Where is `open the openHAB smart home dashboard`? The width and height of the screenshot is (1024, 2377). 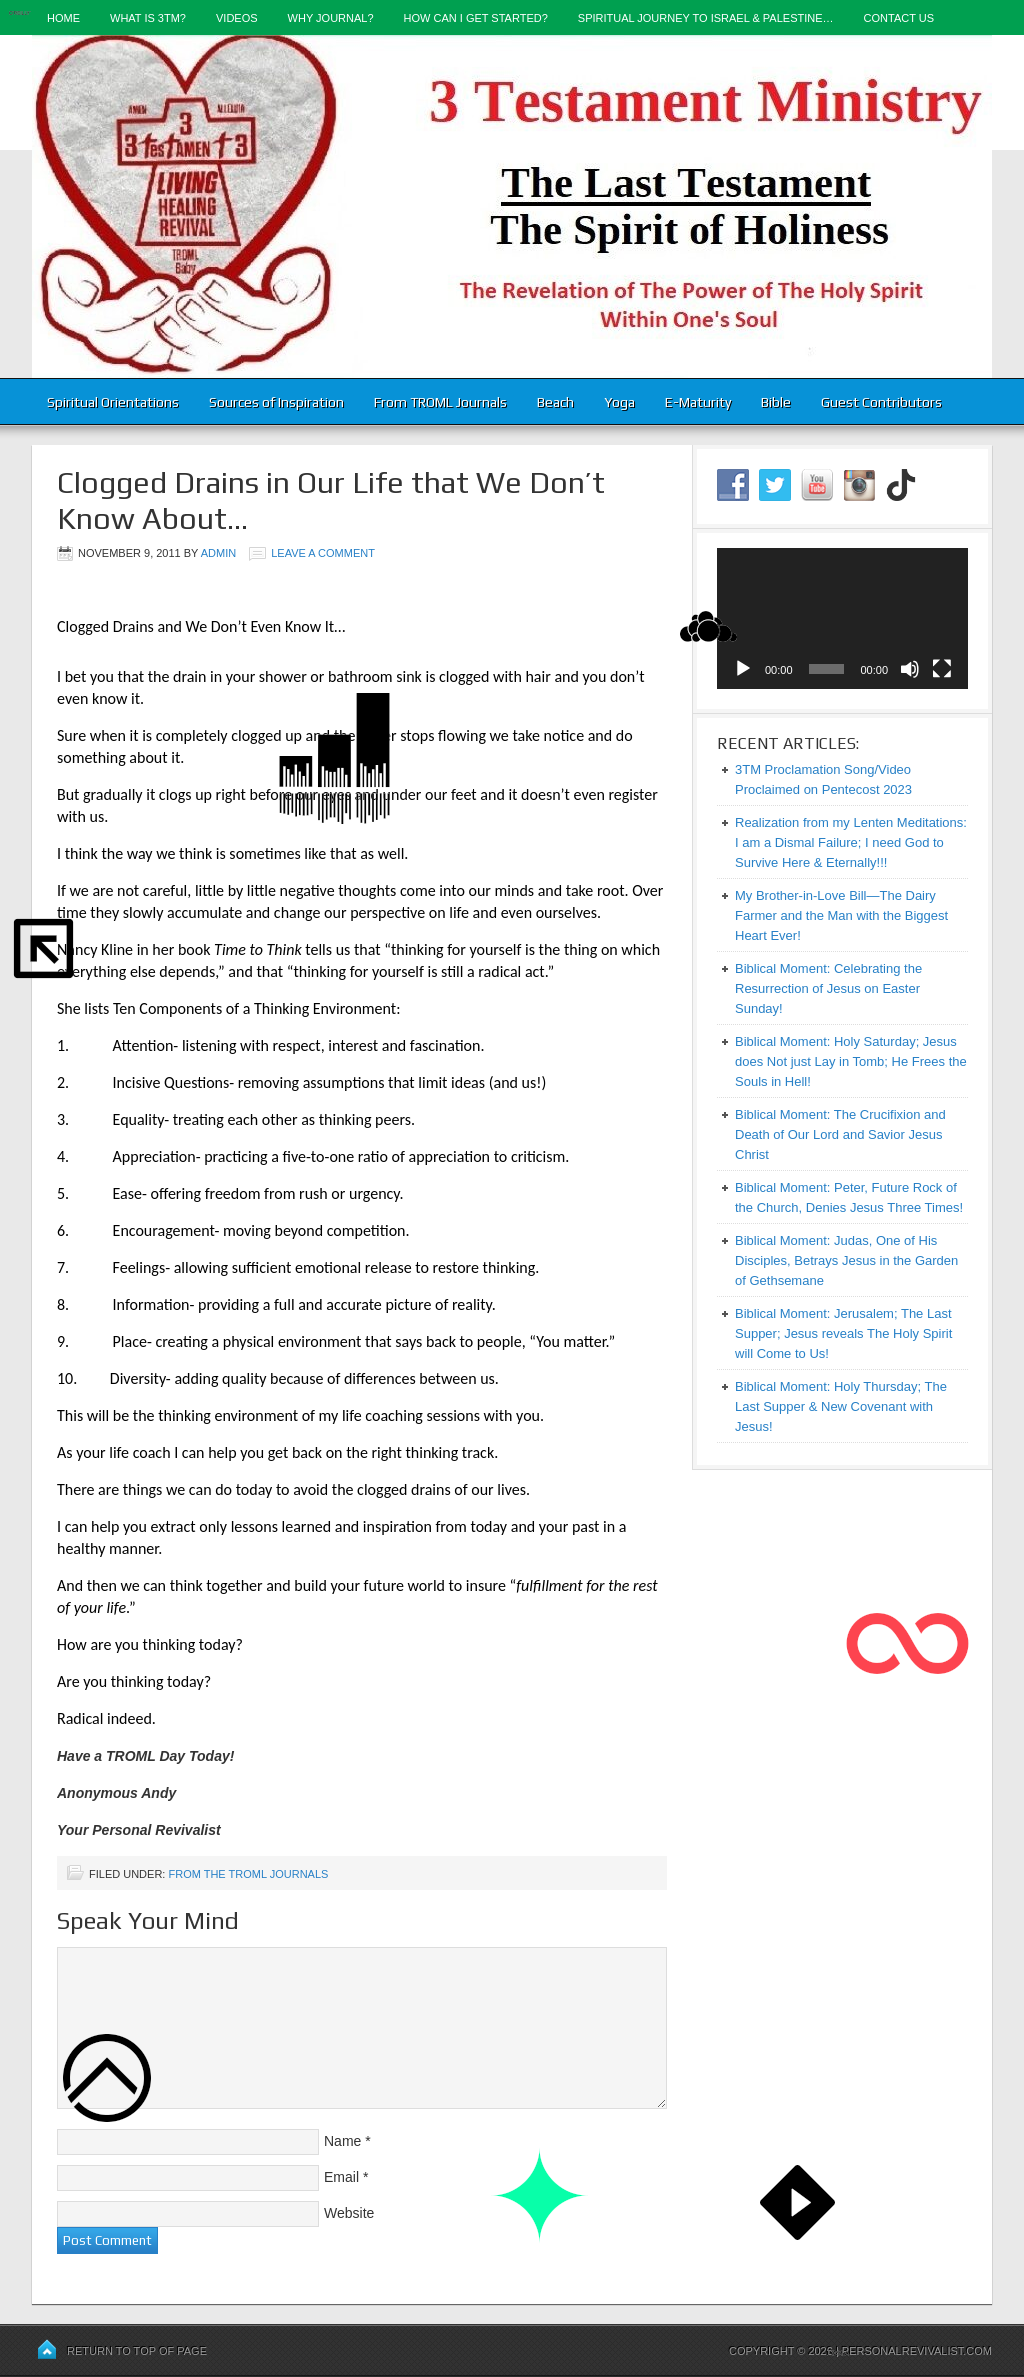
open the openHAB smart home dashboard is located at coordinates (107, 2078).